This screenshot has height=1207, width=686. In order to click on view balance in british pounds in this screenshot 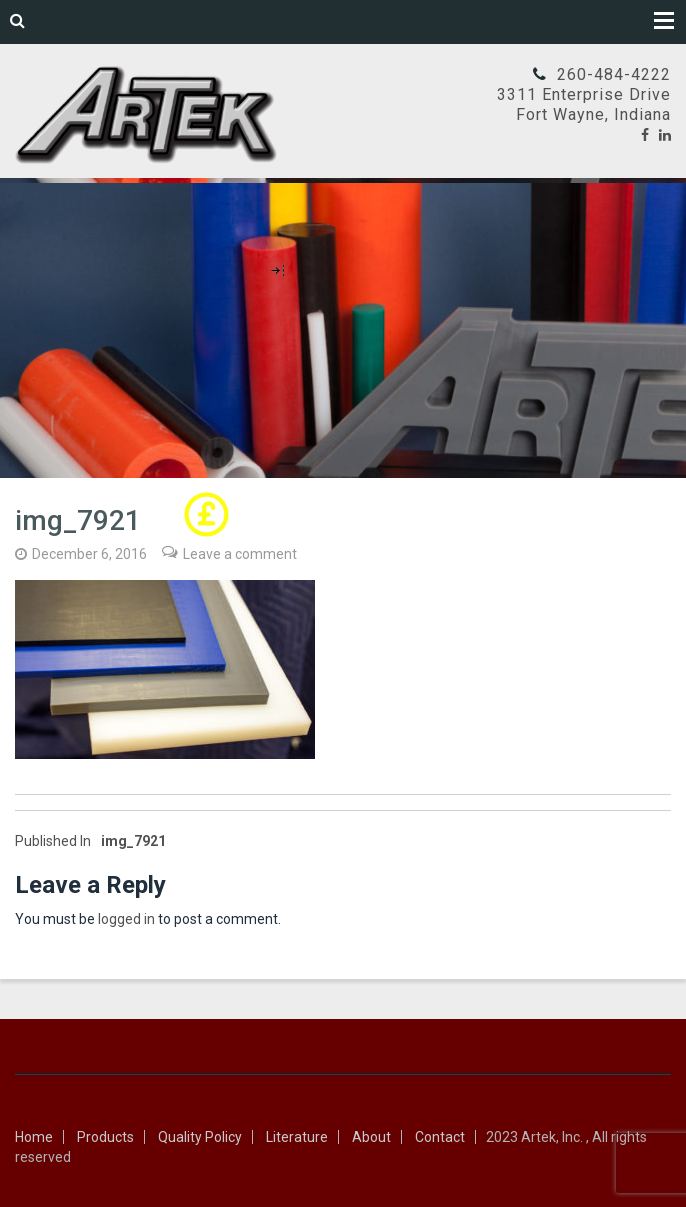, I will do `click(206, 514)`.